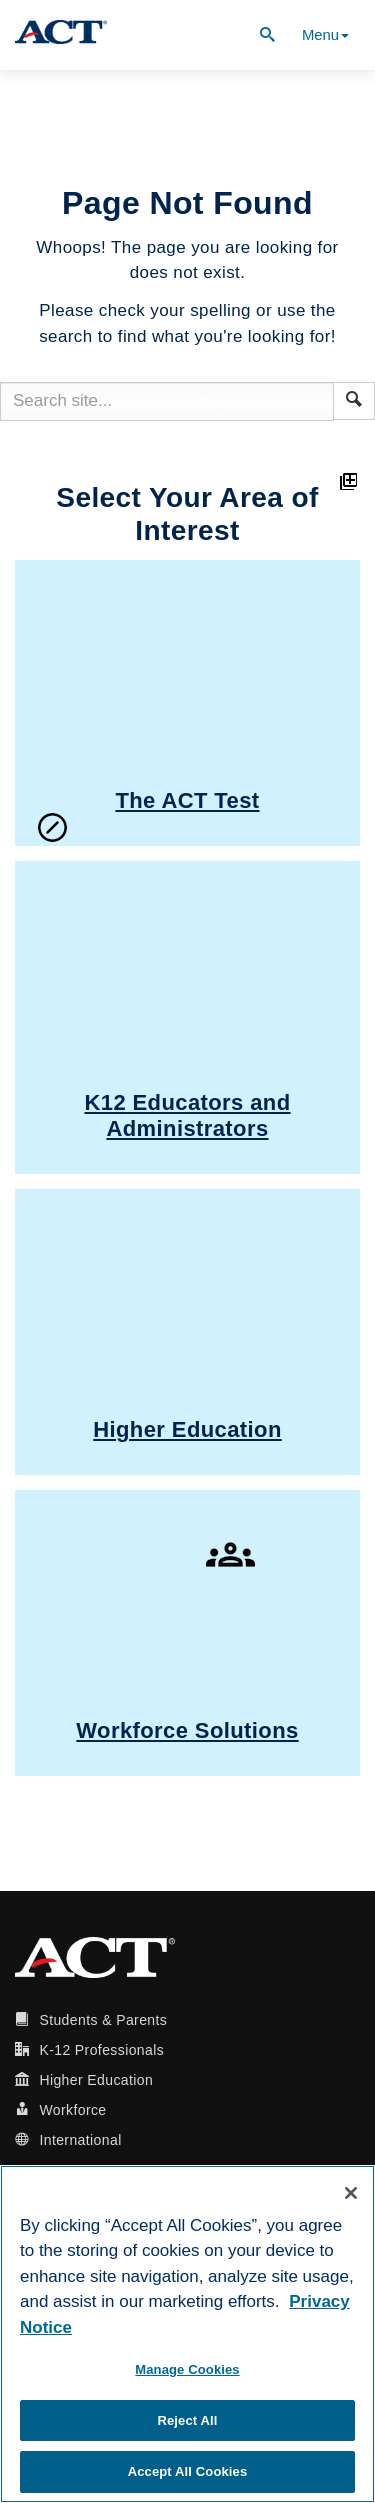  I want to click on view or manage groups, so click(230, 1554).